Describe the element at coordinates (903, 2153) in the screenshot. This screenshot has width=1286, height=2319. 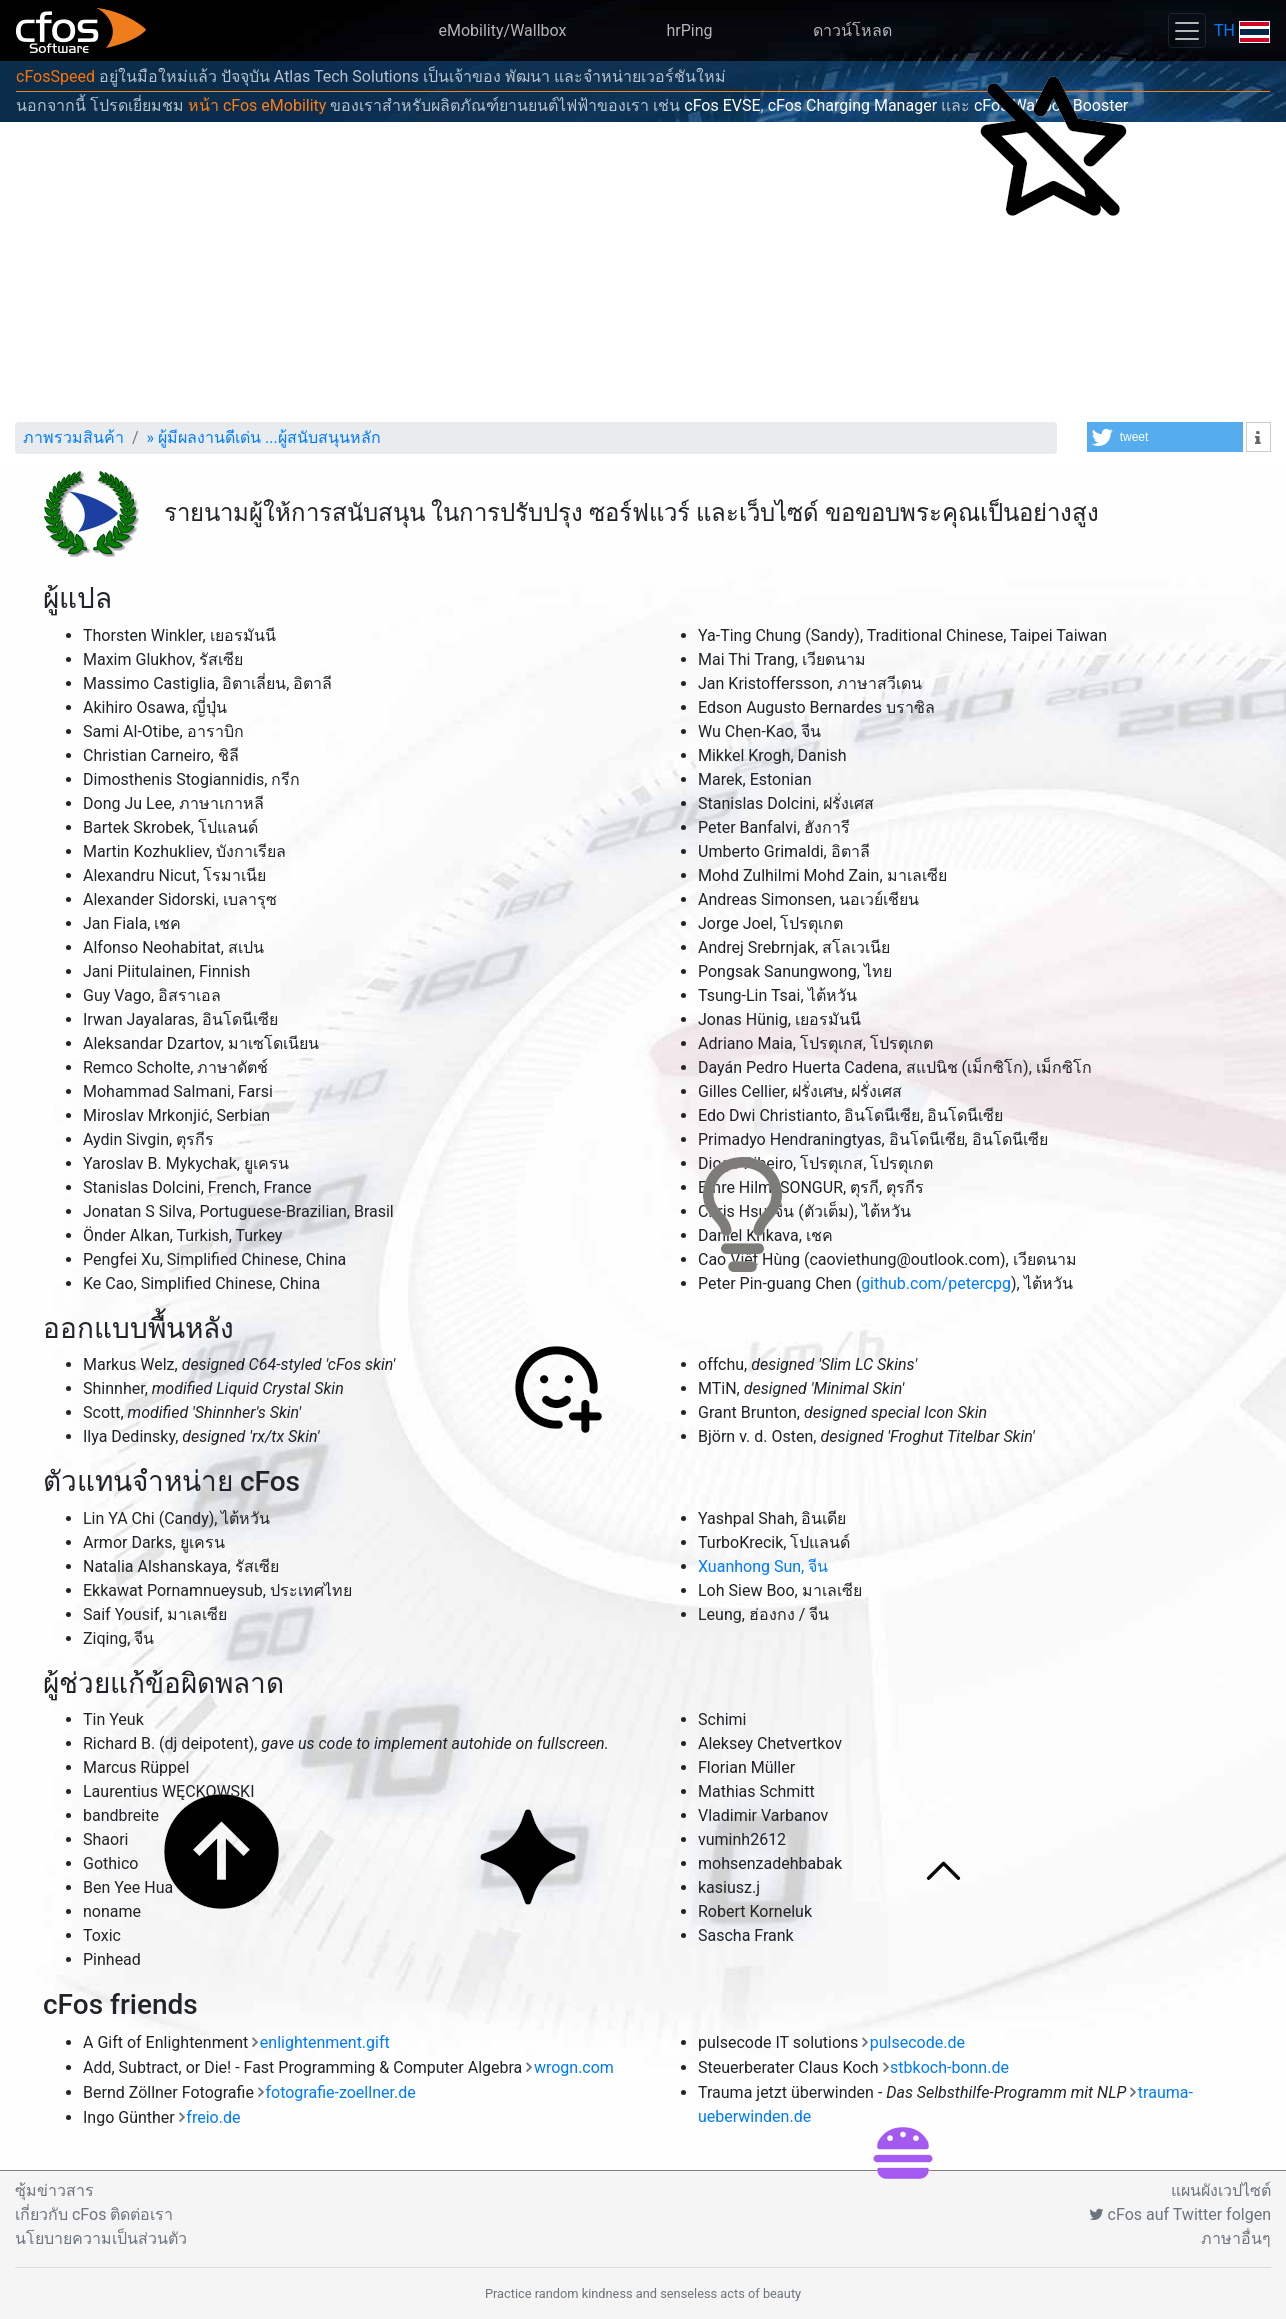
I see `open navigation menu` at that location.